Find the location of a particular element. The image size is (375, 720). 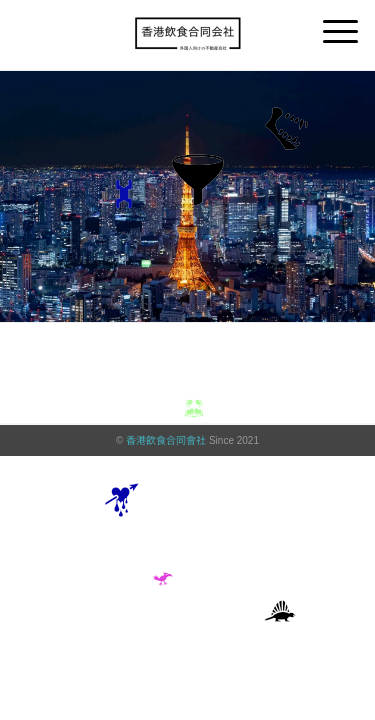

filter or sort content is located at coordinates (198, 180).